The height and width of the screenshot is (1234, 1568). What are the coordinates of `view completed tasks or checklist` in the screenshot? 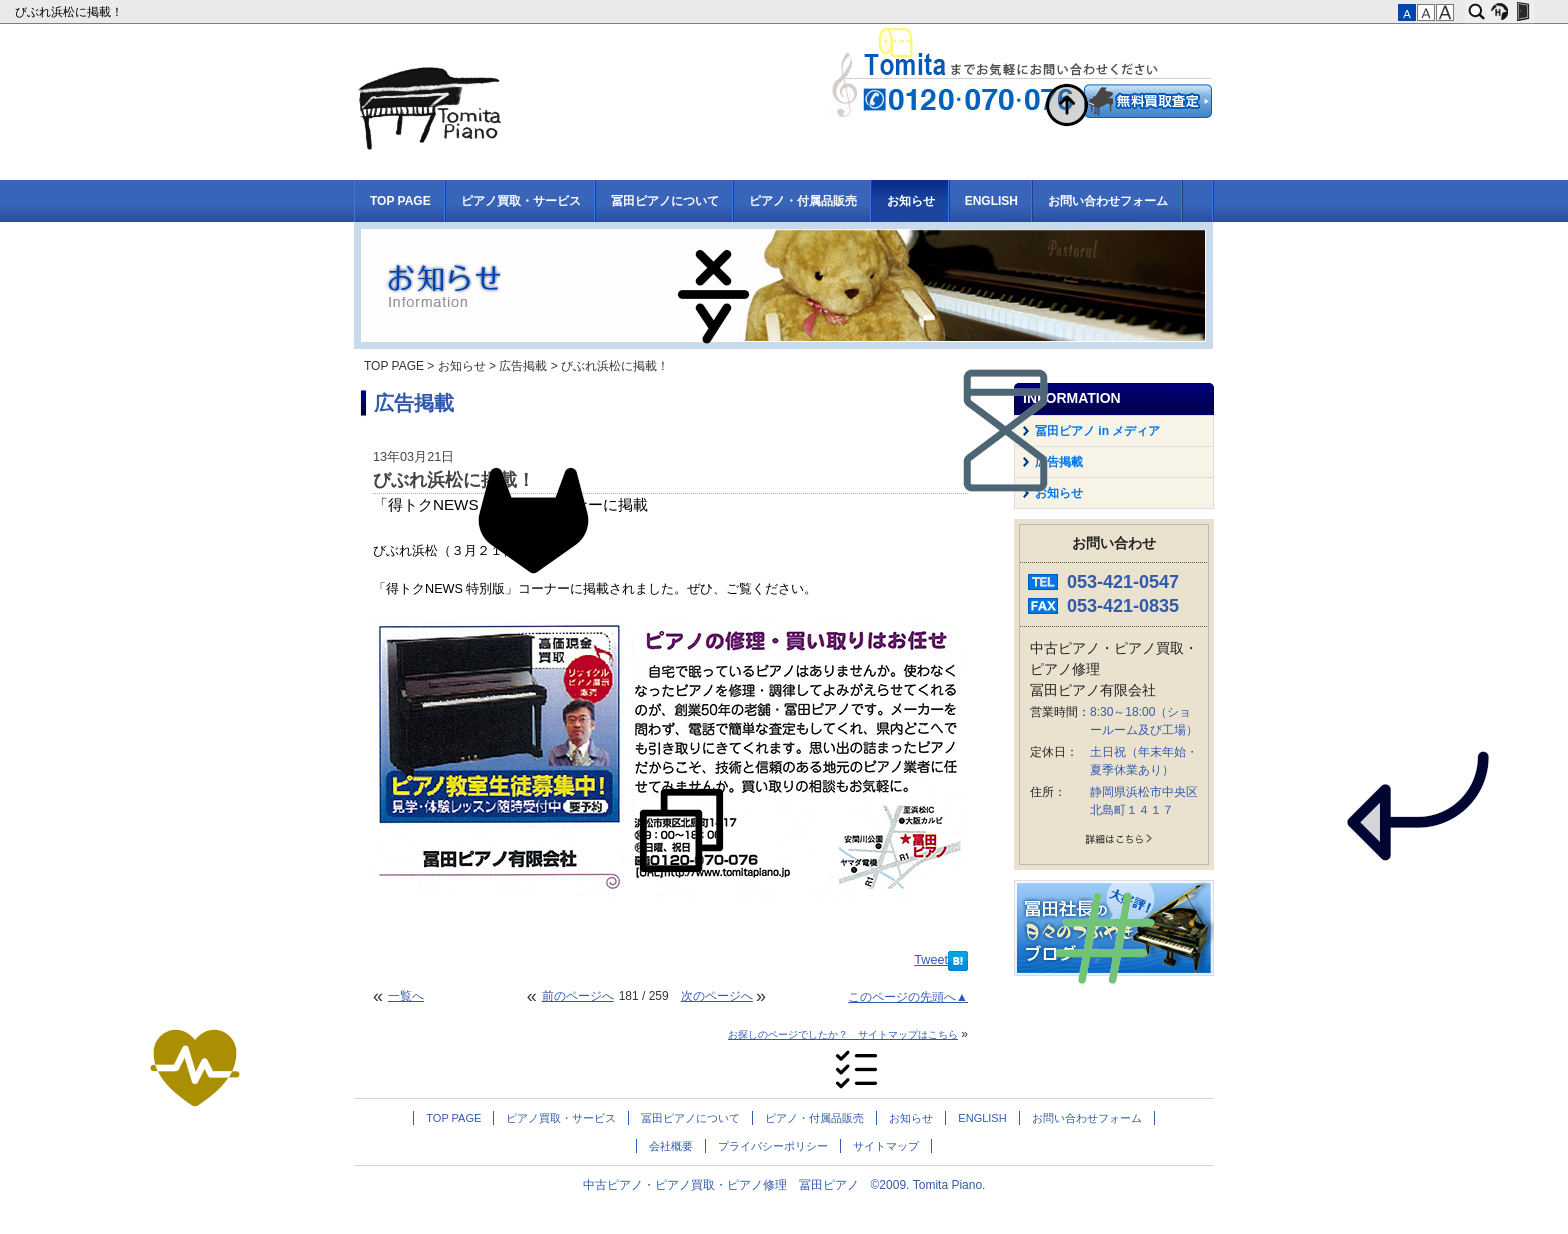 It's located at (856, 1069).